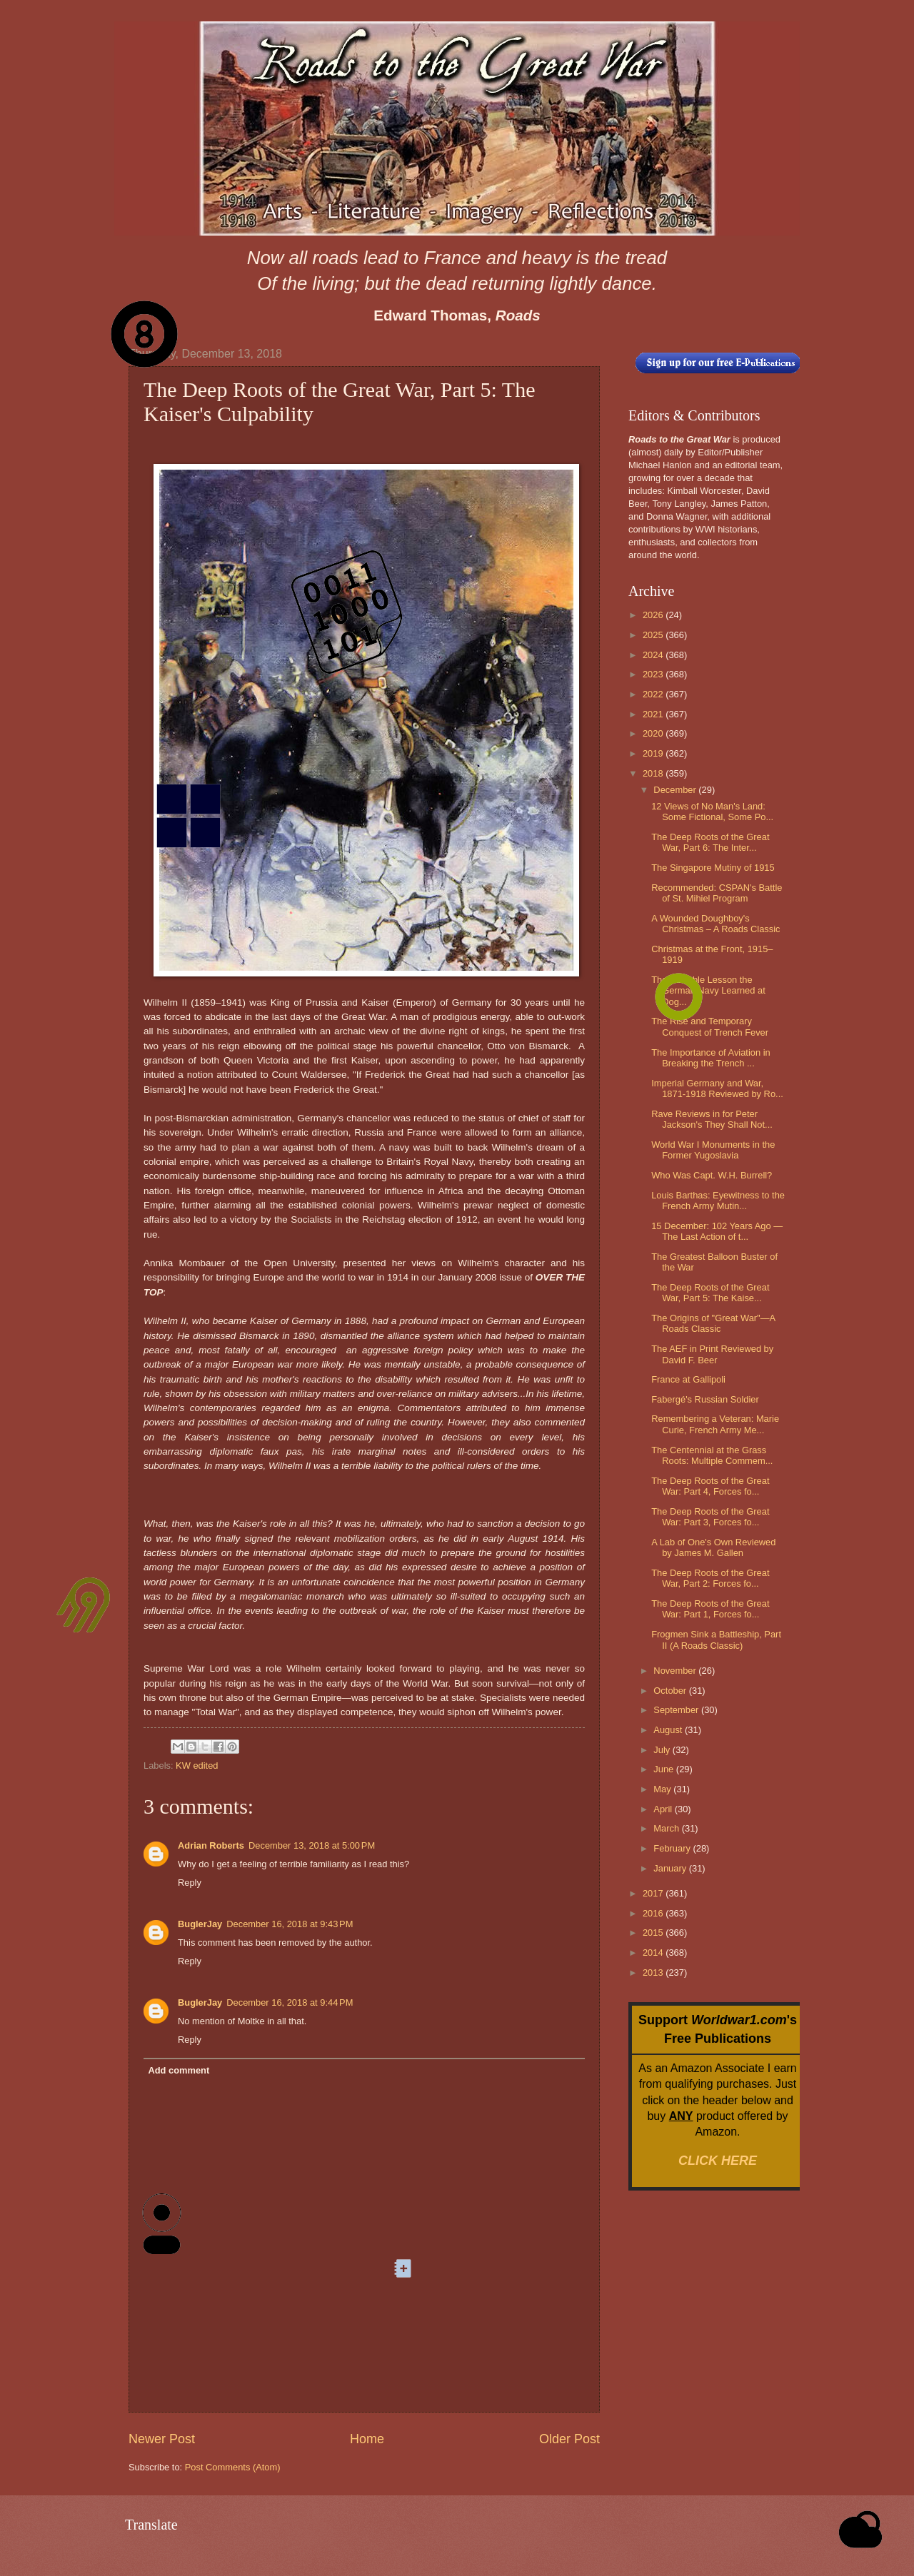 This screenshot has width=914, height=2576. Describe the element at coordinates (161, 2223) in the screenshot. I see `daisyUI component library logo` at that location.